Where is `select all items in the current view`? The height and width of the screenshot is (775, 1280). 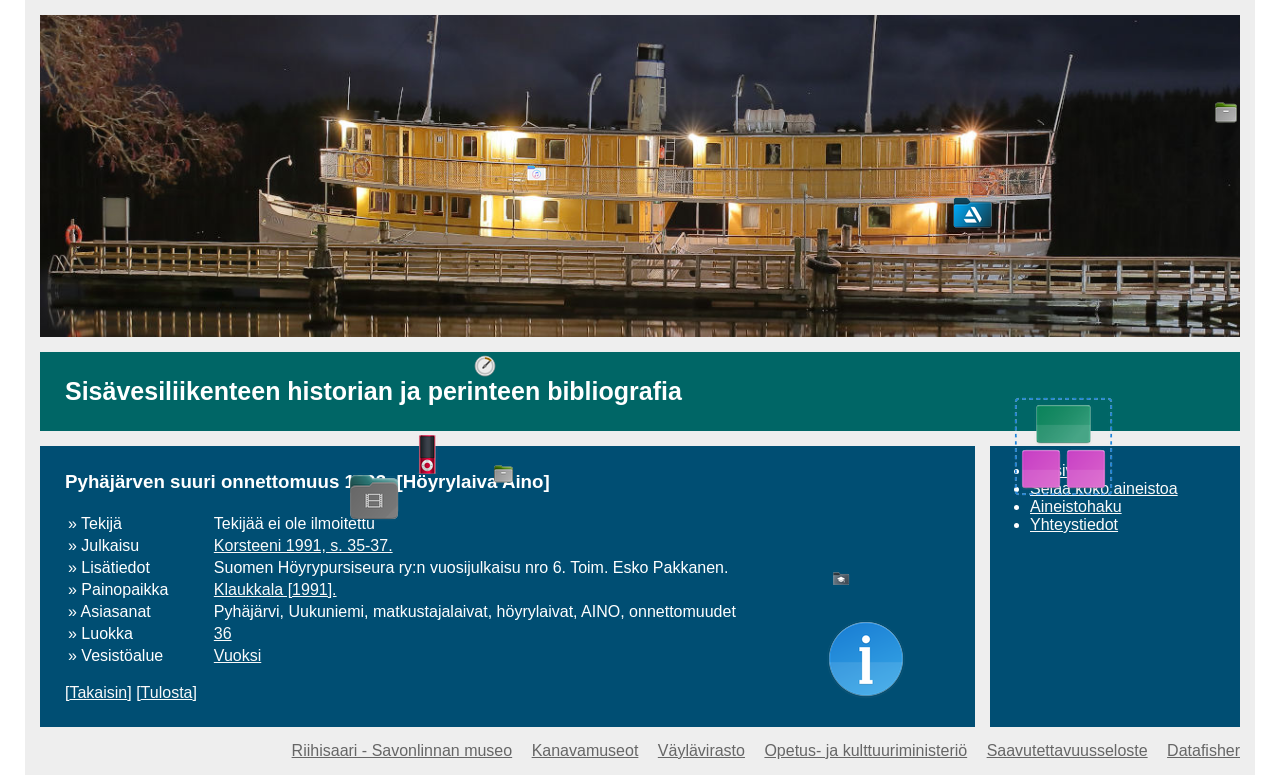
select all items in the current view is located at coordinates (1063, 446).